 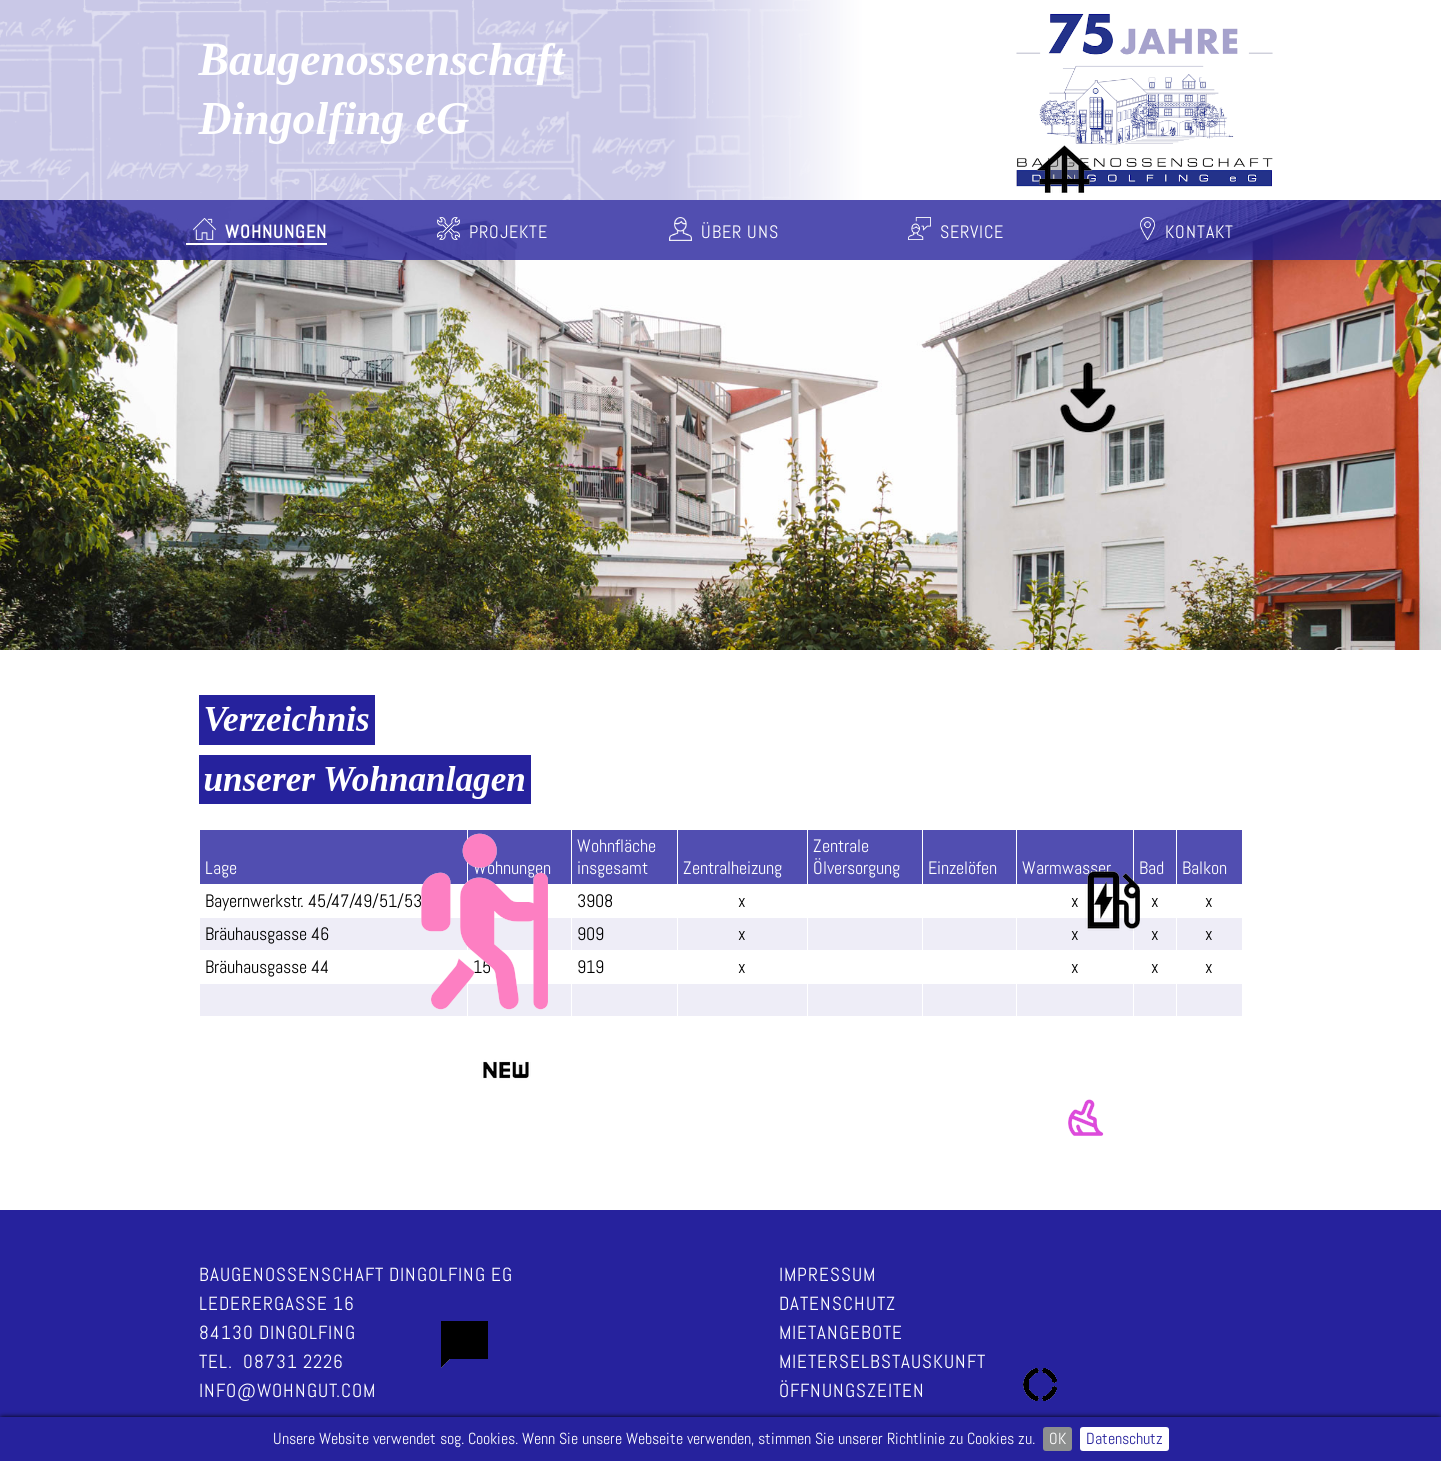 I want to click on indicates new content or recently added items, so click(x=506, y=1070).